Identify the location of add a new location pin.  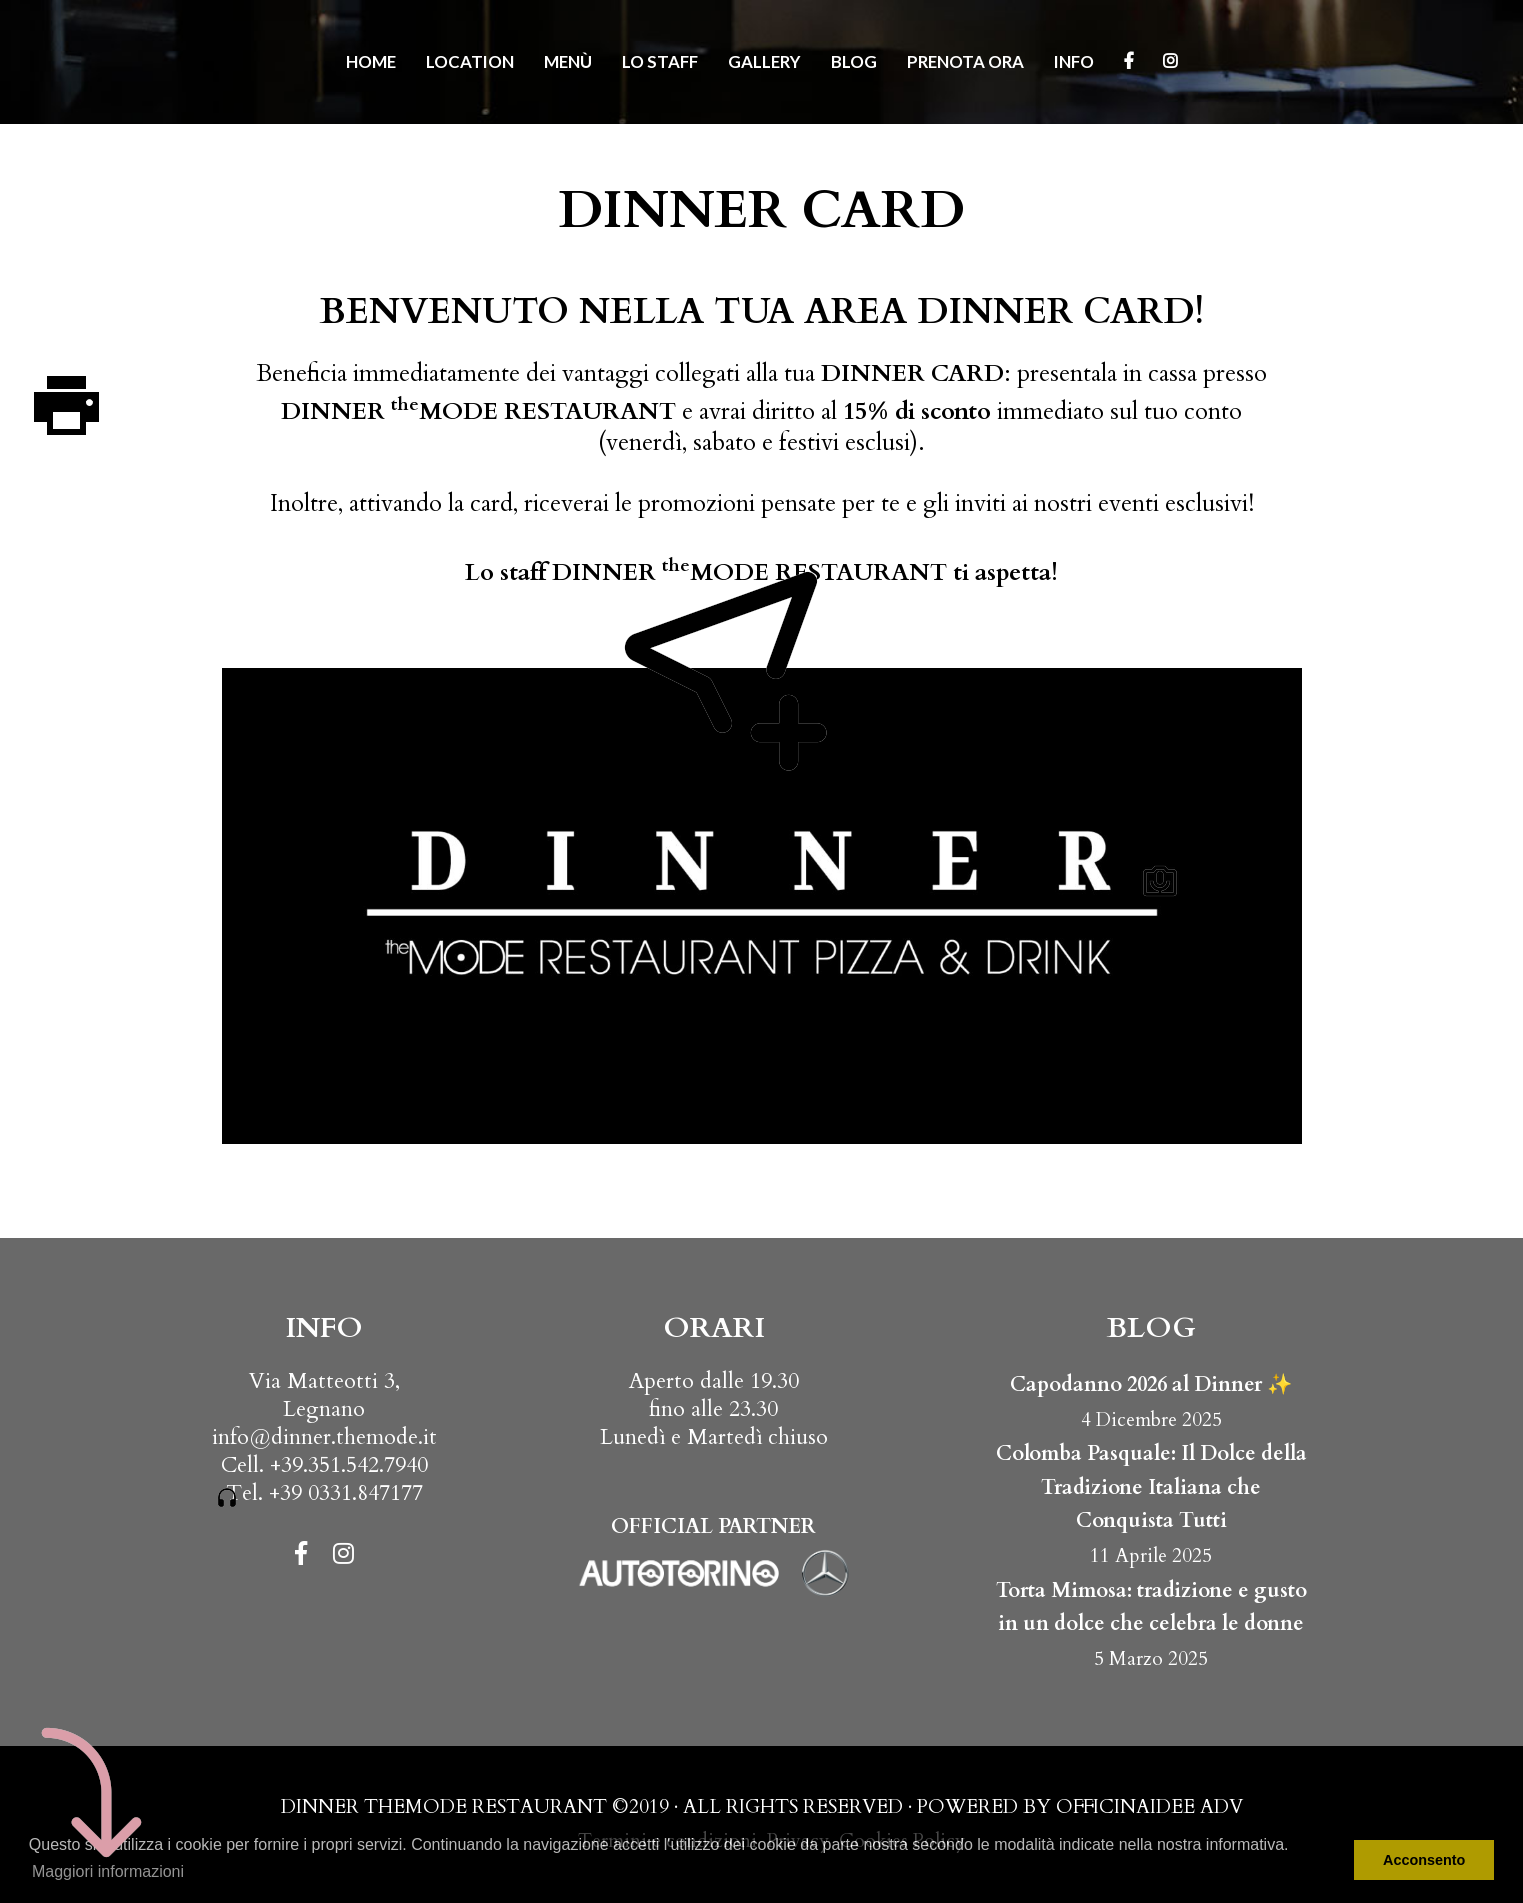
(722, 666).